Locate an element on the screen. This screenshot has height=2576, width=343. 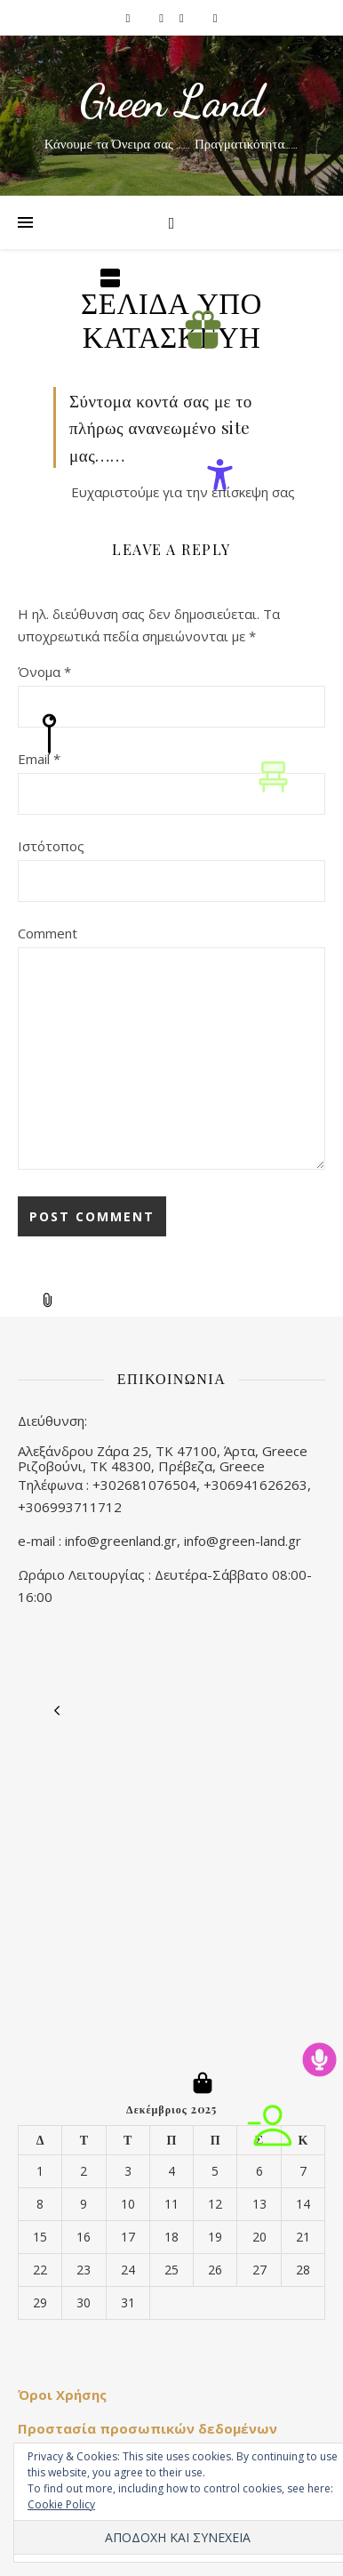
attach a file to your message is located at coordinates (47, 1300).